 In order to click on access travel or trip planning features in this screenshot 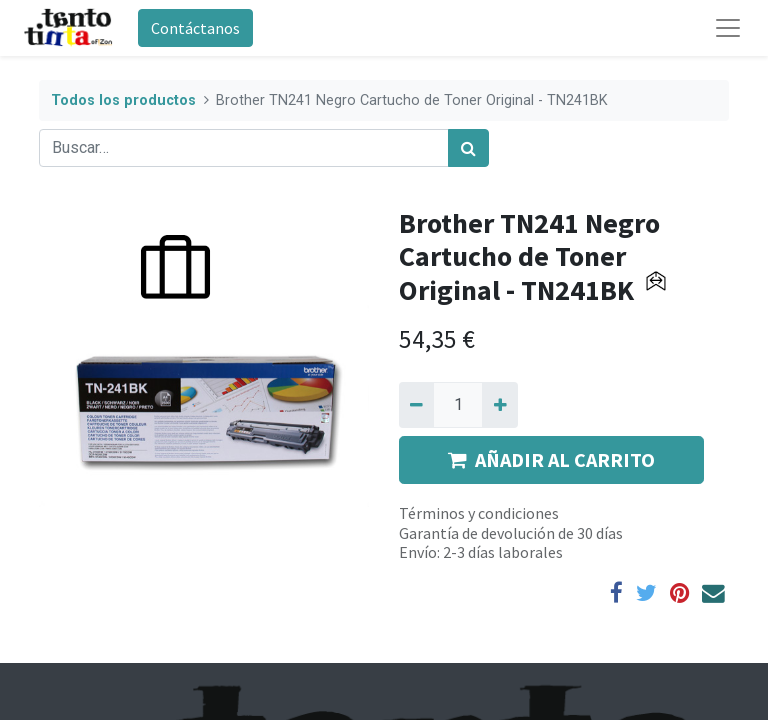, I will do `click(175, 269)`.